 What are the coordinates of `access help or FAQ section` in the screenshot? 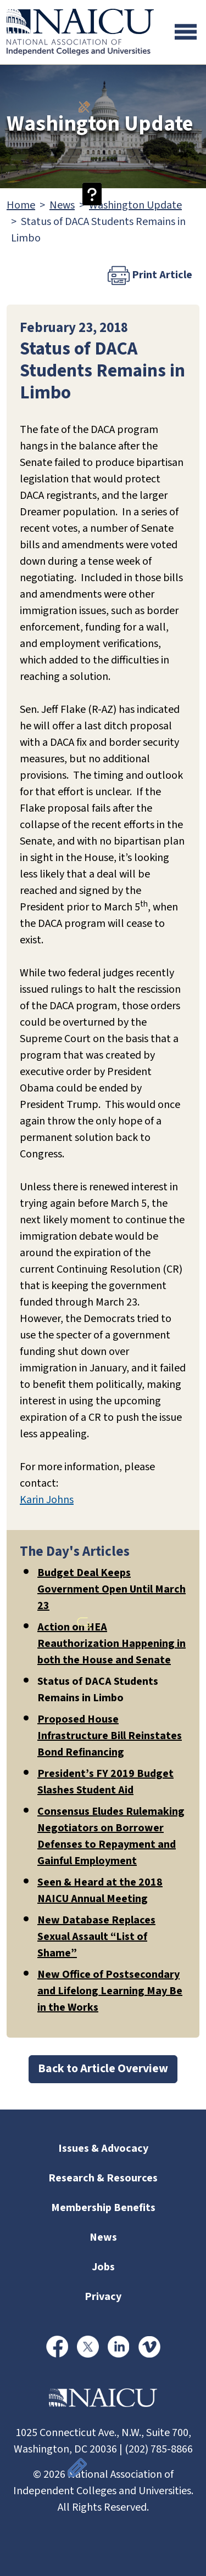 It's located at (92, 194).